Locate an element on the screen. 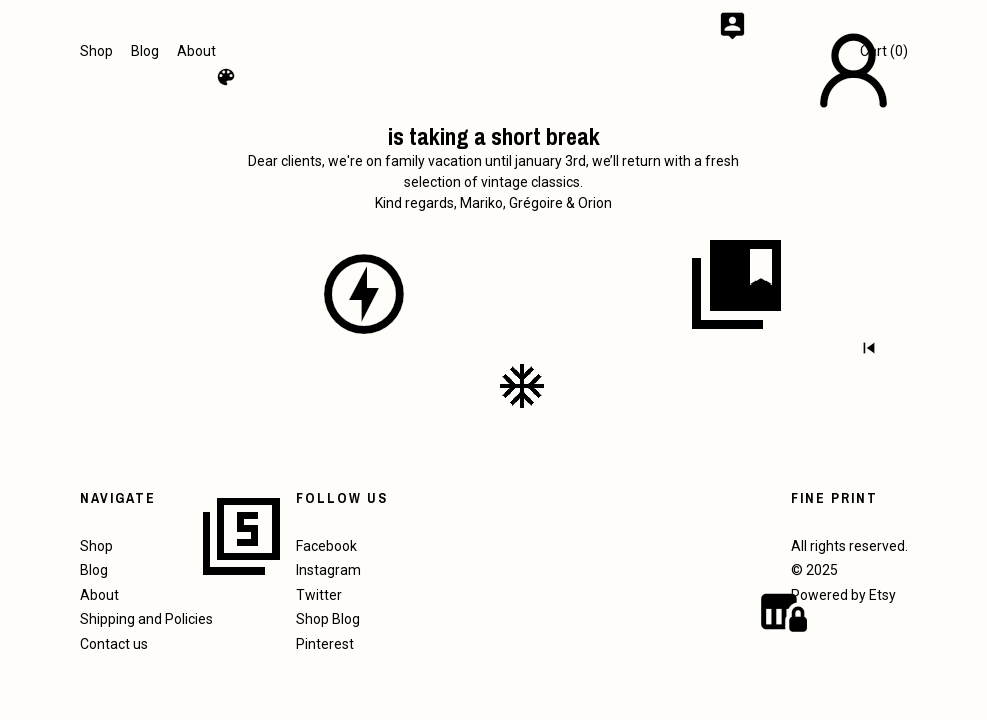  lock a column in a spreadsheet or table is located at coordinates (781, 611).